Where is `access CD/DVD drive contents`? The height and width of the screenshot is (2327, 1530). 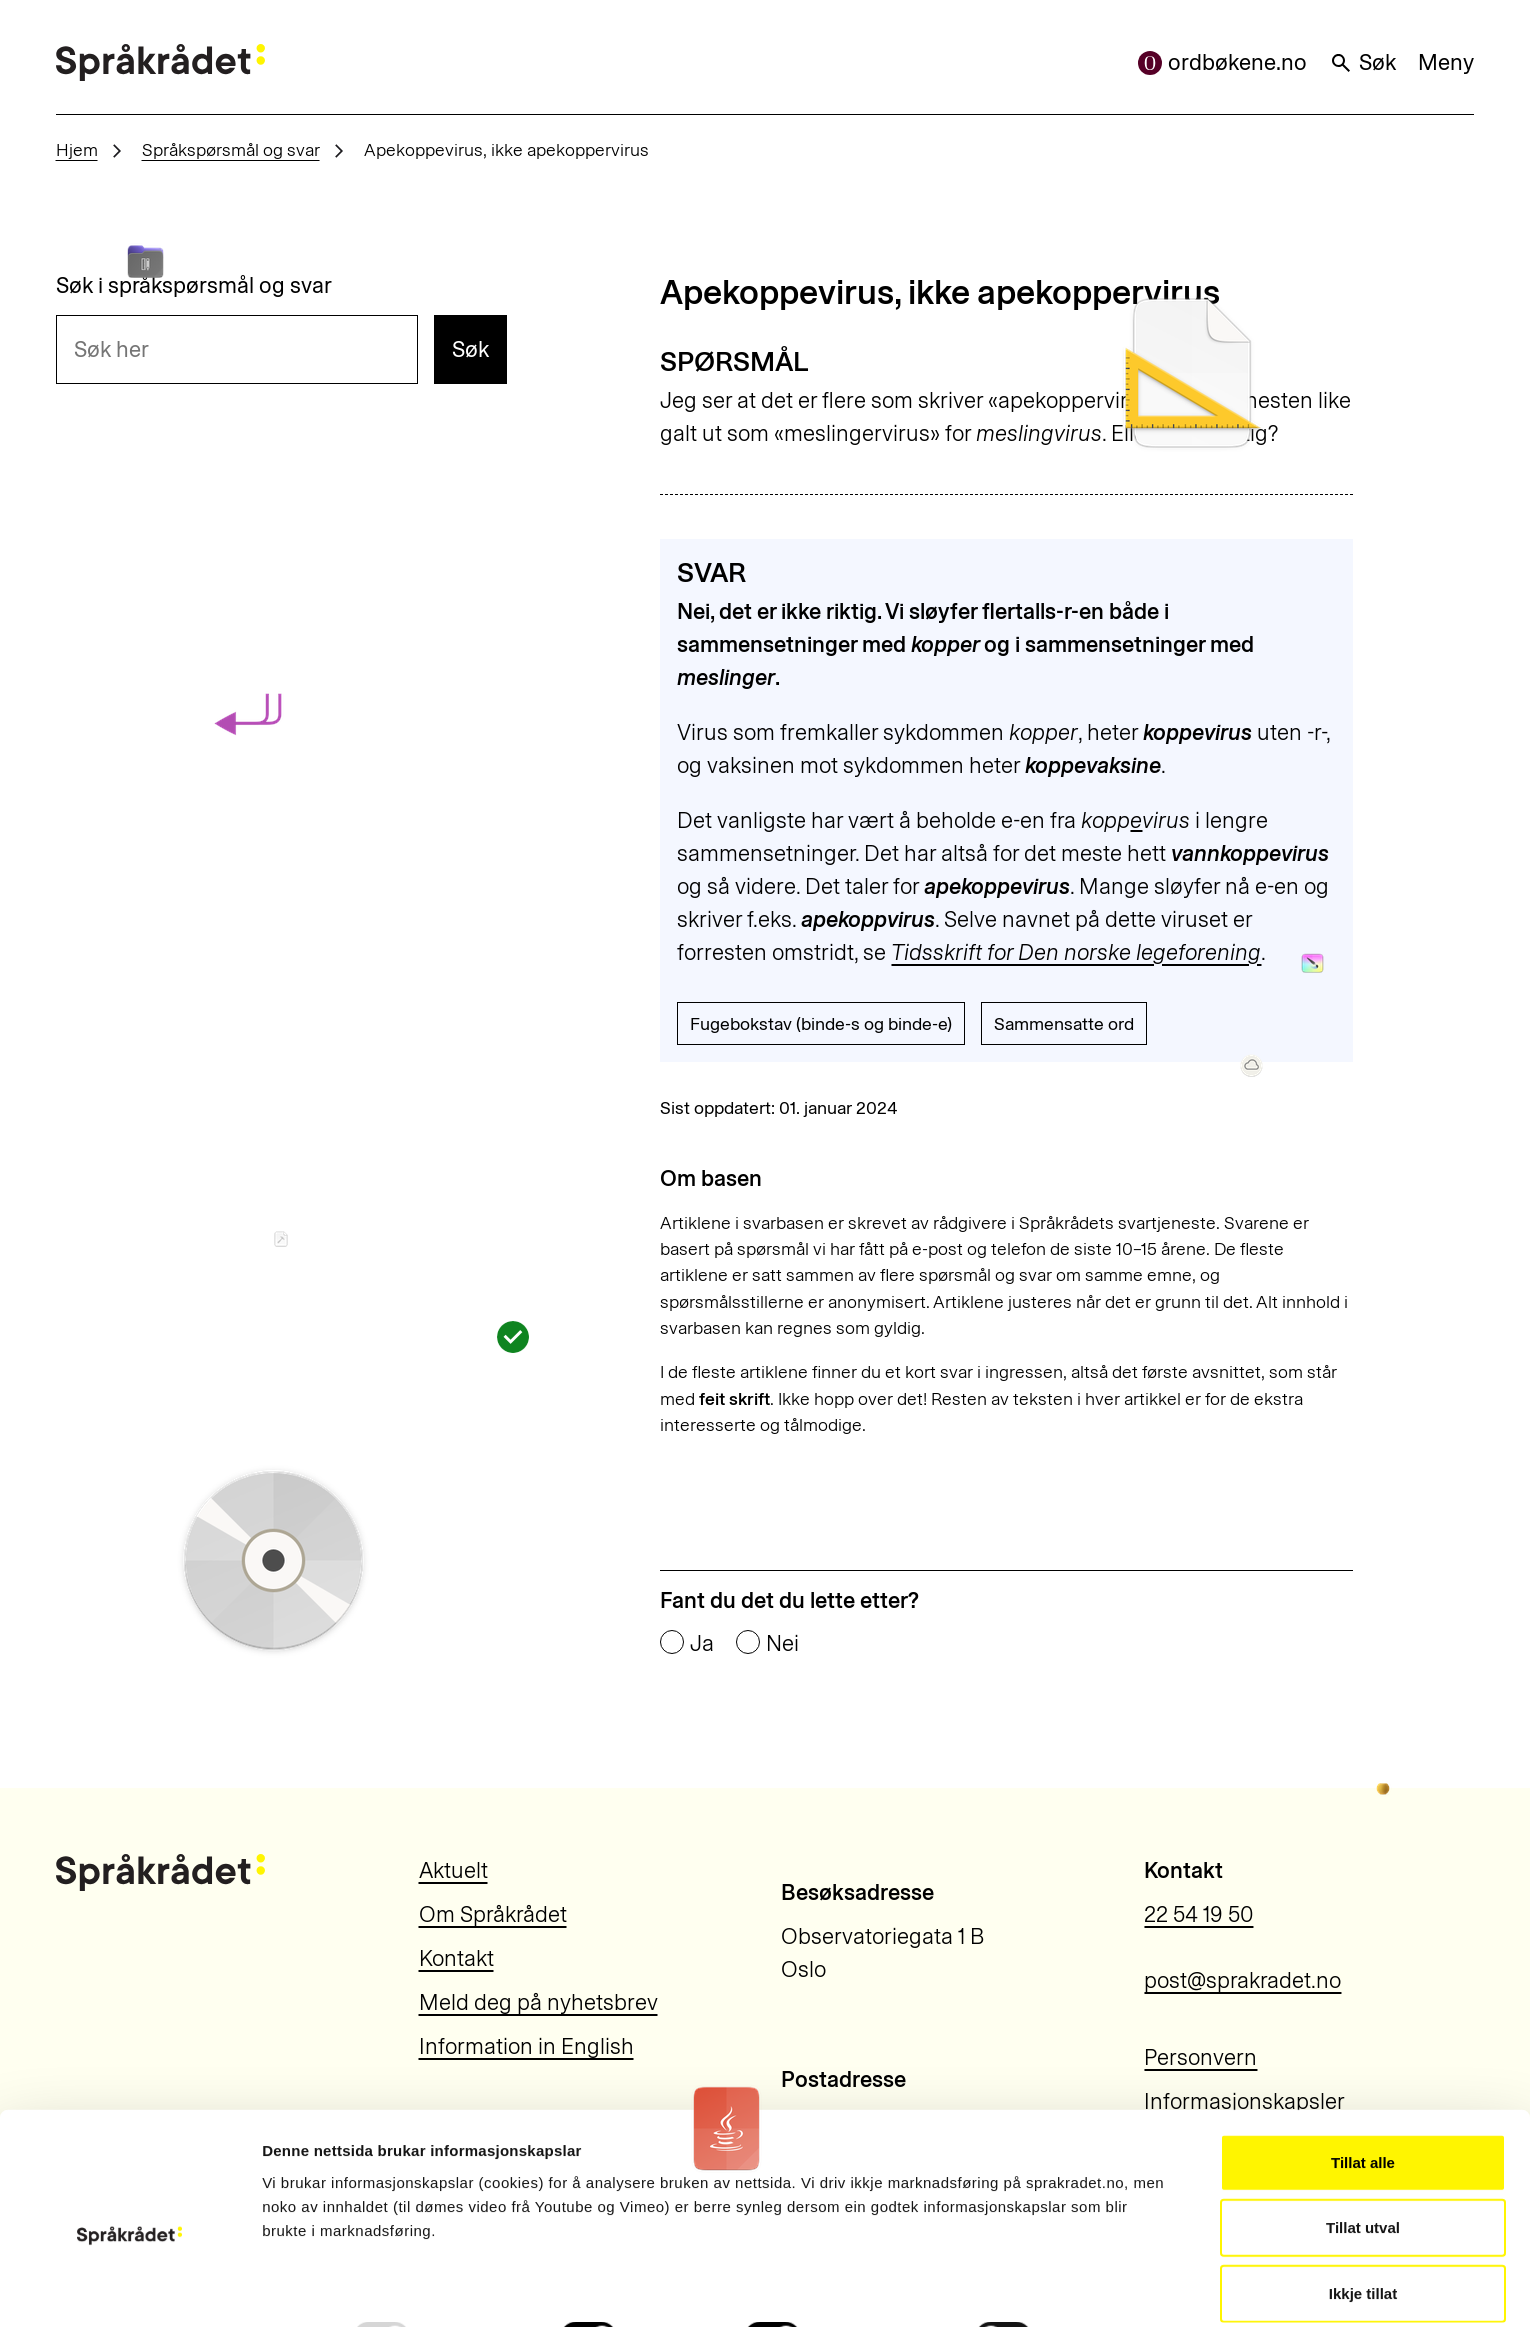 access CD/DVD drive contents is located at coordinates (273, 1560).